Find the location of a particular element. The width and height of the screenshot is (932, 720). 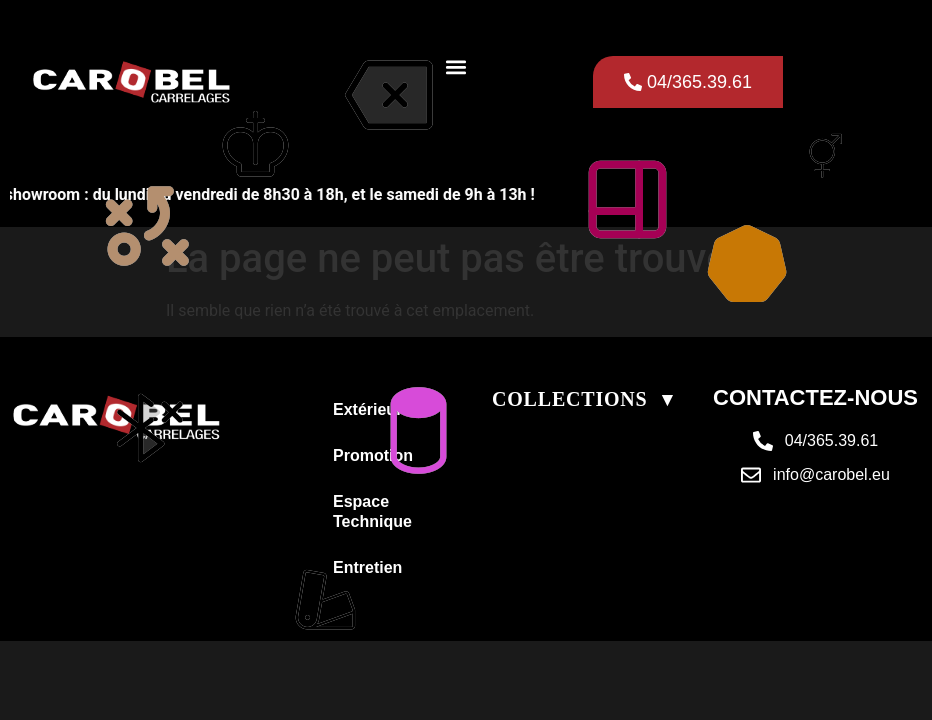

a heptagon shape indicator is located at coordinates (747, 266).